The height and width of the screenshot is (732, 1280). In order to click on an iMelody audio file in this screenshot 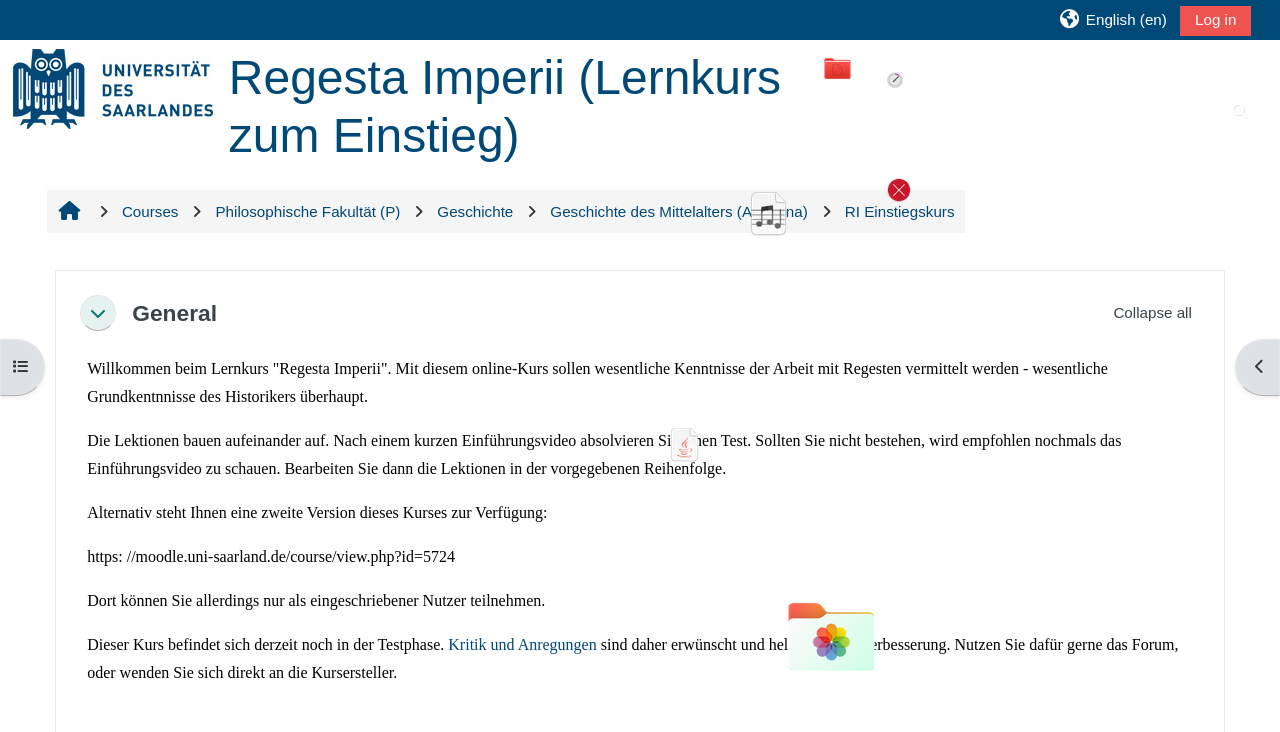, I will do `click(768, 213)`.